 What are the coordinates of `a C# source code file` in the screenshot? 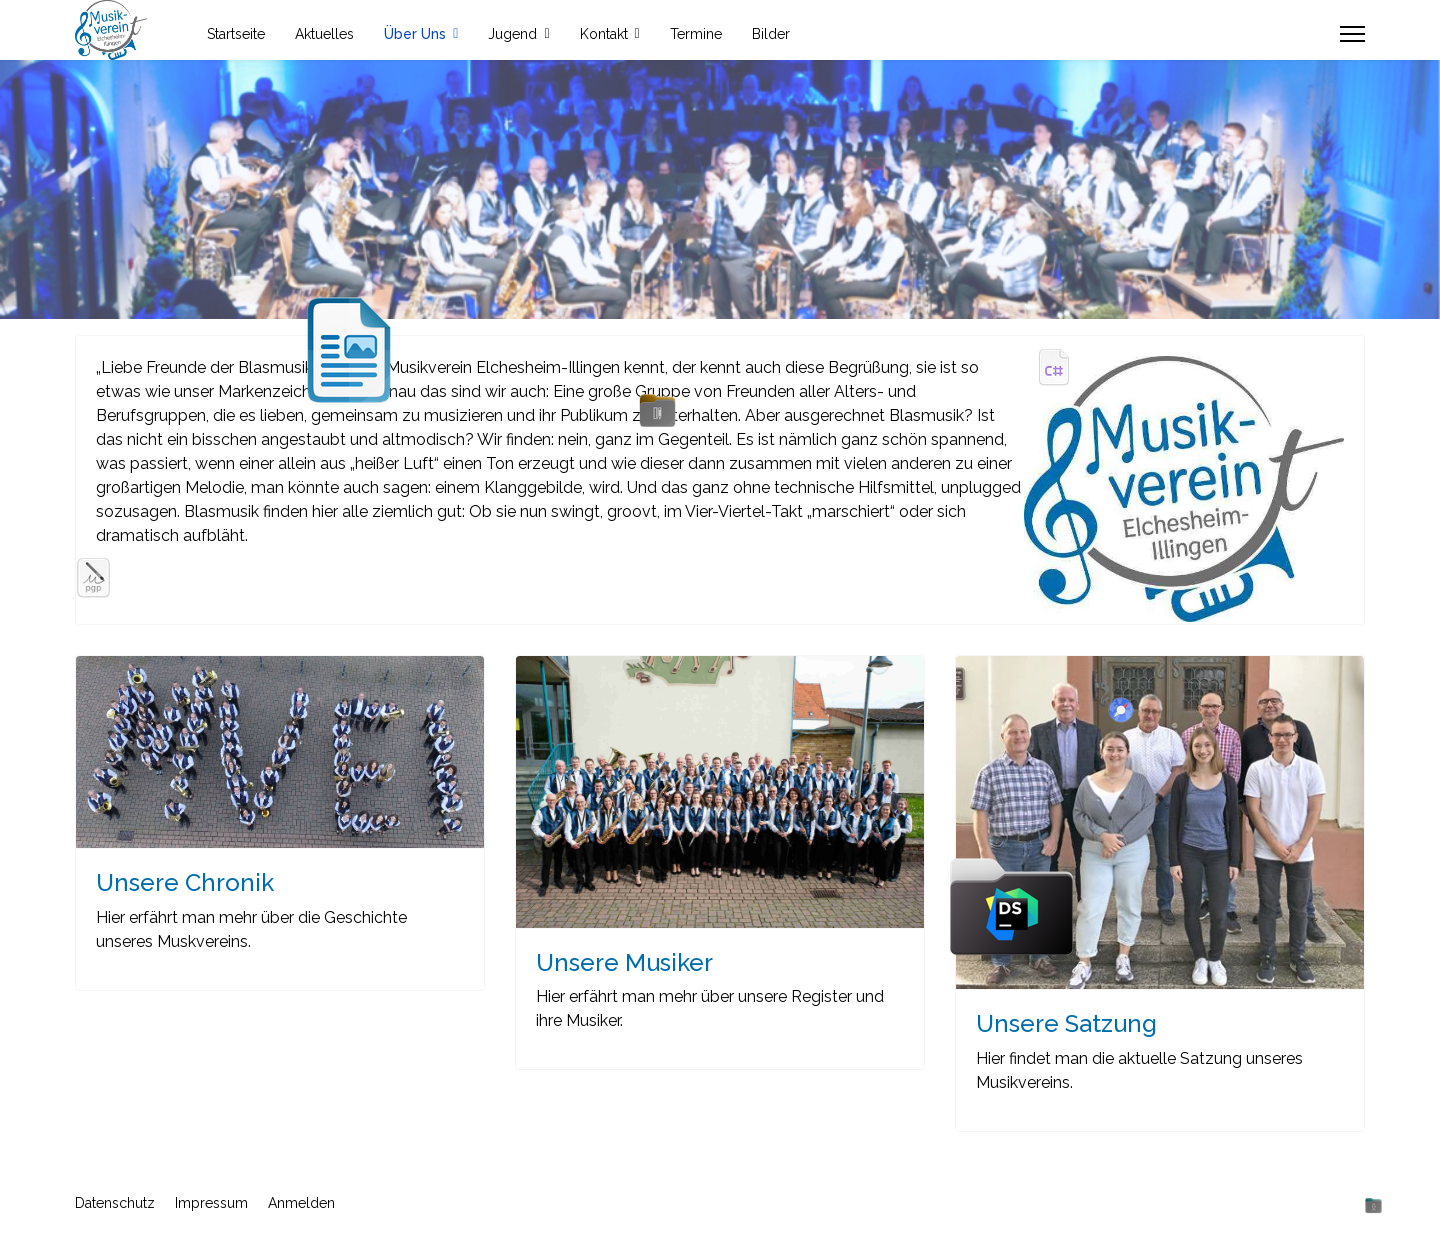 It's located at (1054, 367).